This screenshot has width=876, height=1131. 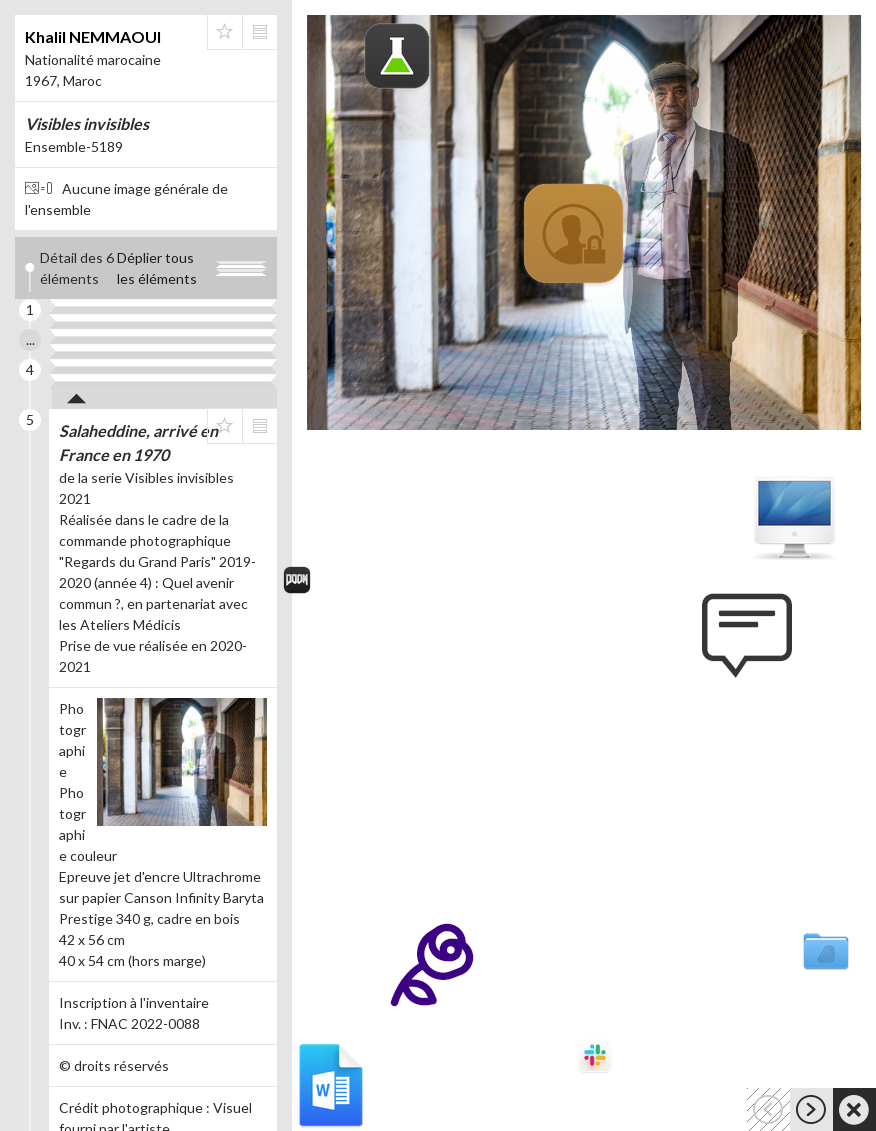 What do you see at coordinates (573, 233) in the screenshot?
I see `configure network information service (NIS) settings` at bounding box center [573, 233].